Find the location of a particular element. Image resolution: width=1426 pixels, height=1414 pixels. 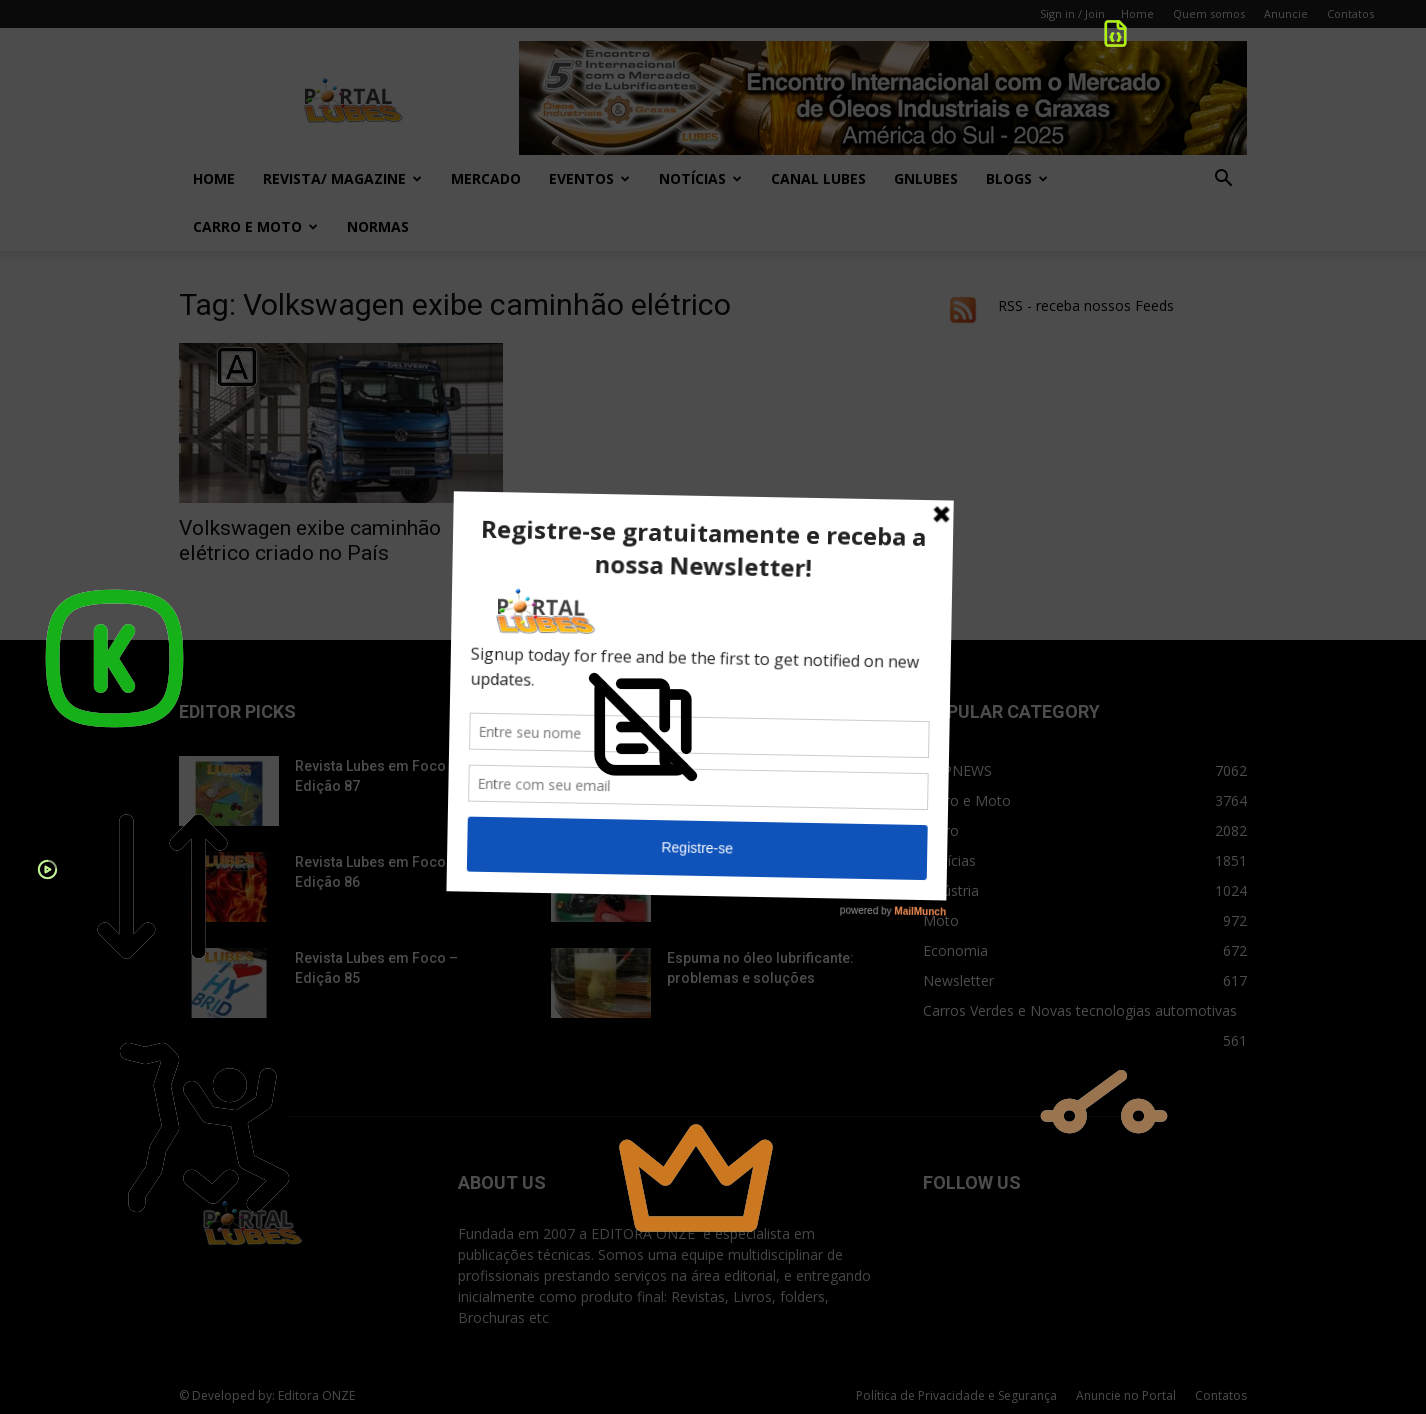

indicates premium or VIP membership status is located at coordinates (696, 1178).